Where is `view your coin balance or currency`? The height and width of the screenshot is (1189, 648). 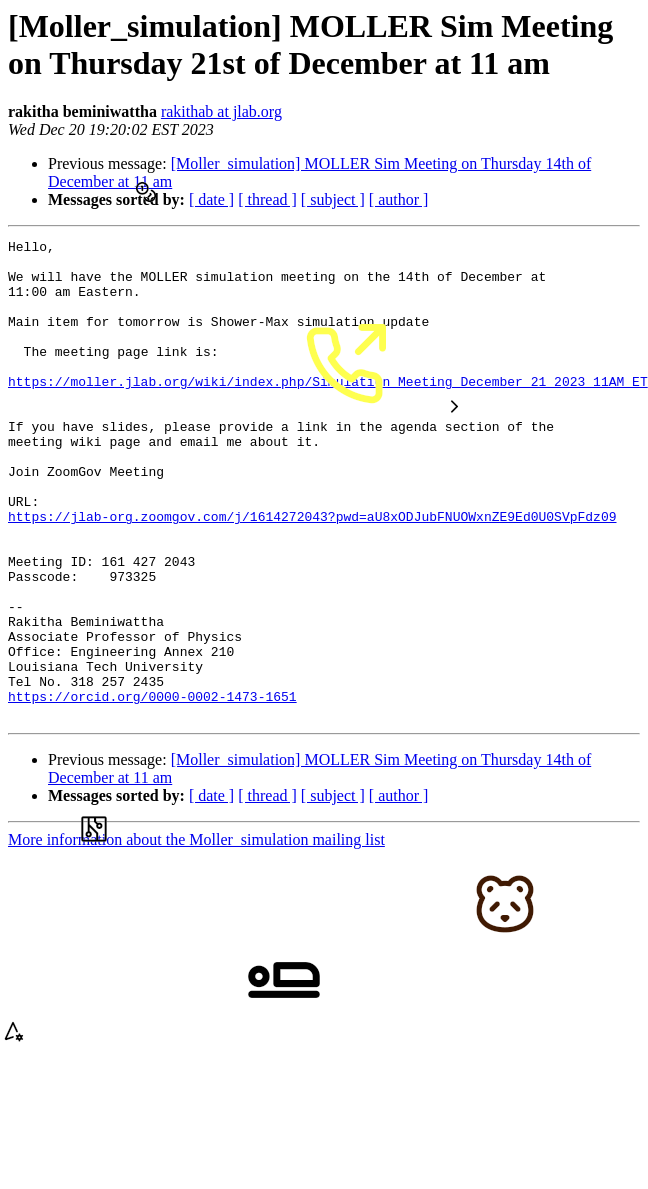 view your coin balance or currency is located at coordinates (146, 192).